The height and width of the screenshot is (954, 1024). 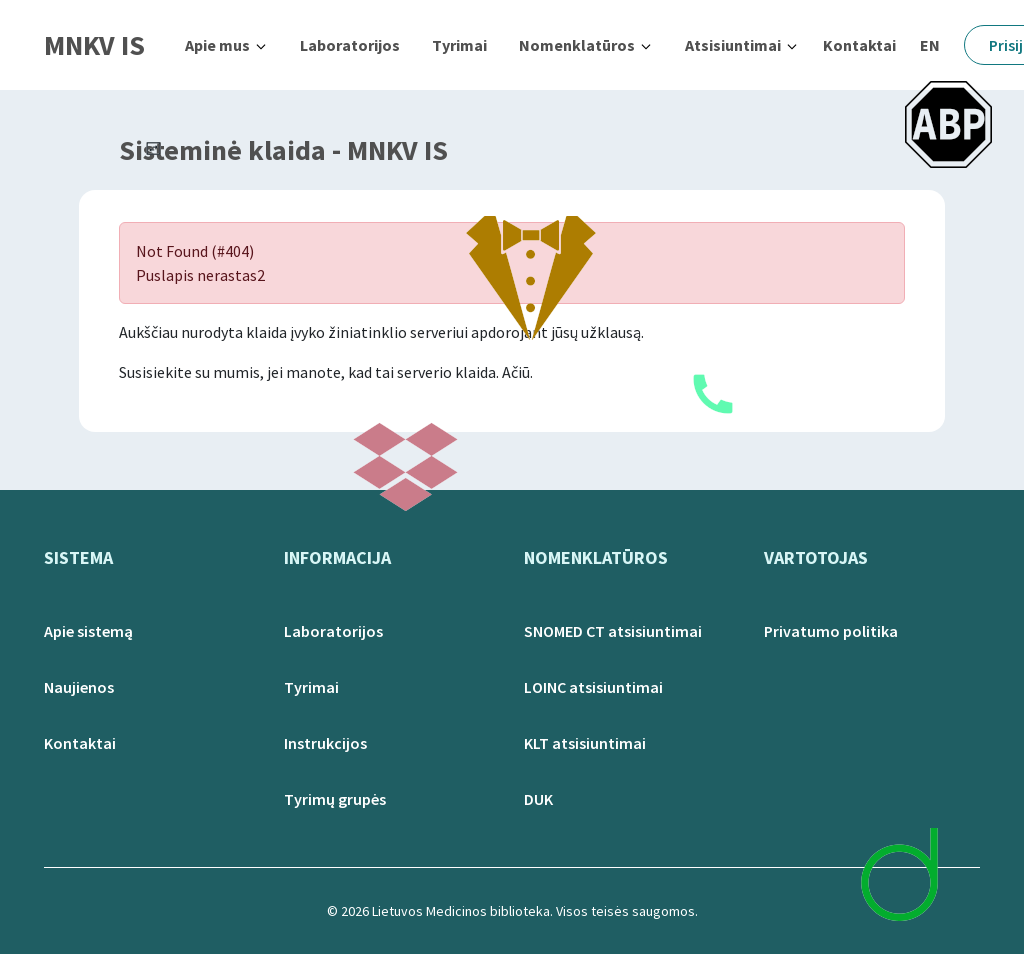 I want to click on open Dropbox cloud storage, so click(x=405, y=462).